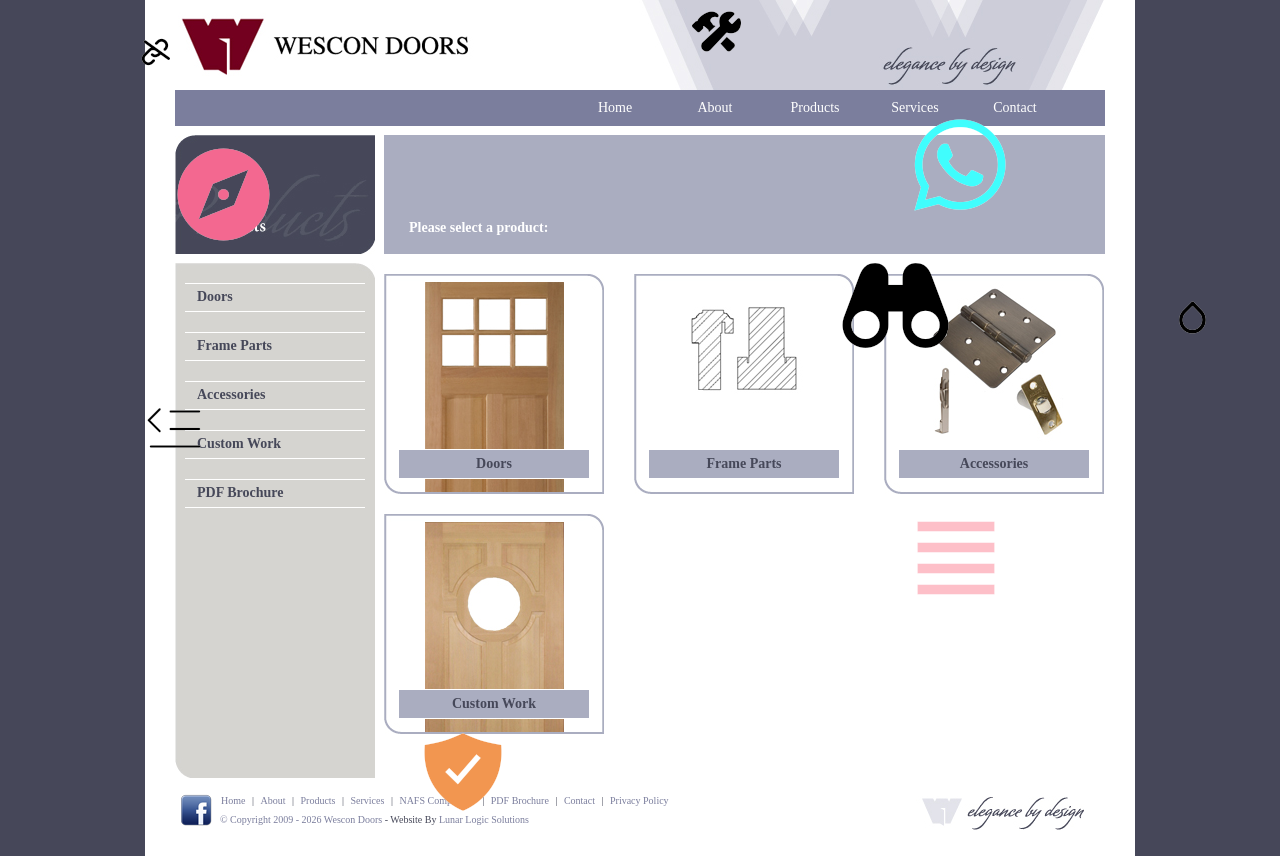  What do you see at coordinates (223, 194) in the screenshot?
I see `access navigation or direction features` at bounding box center [223, 194].